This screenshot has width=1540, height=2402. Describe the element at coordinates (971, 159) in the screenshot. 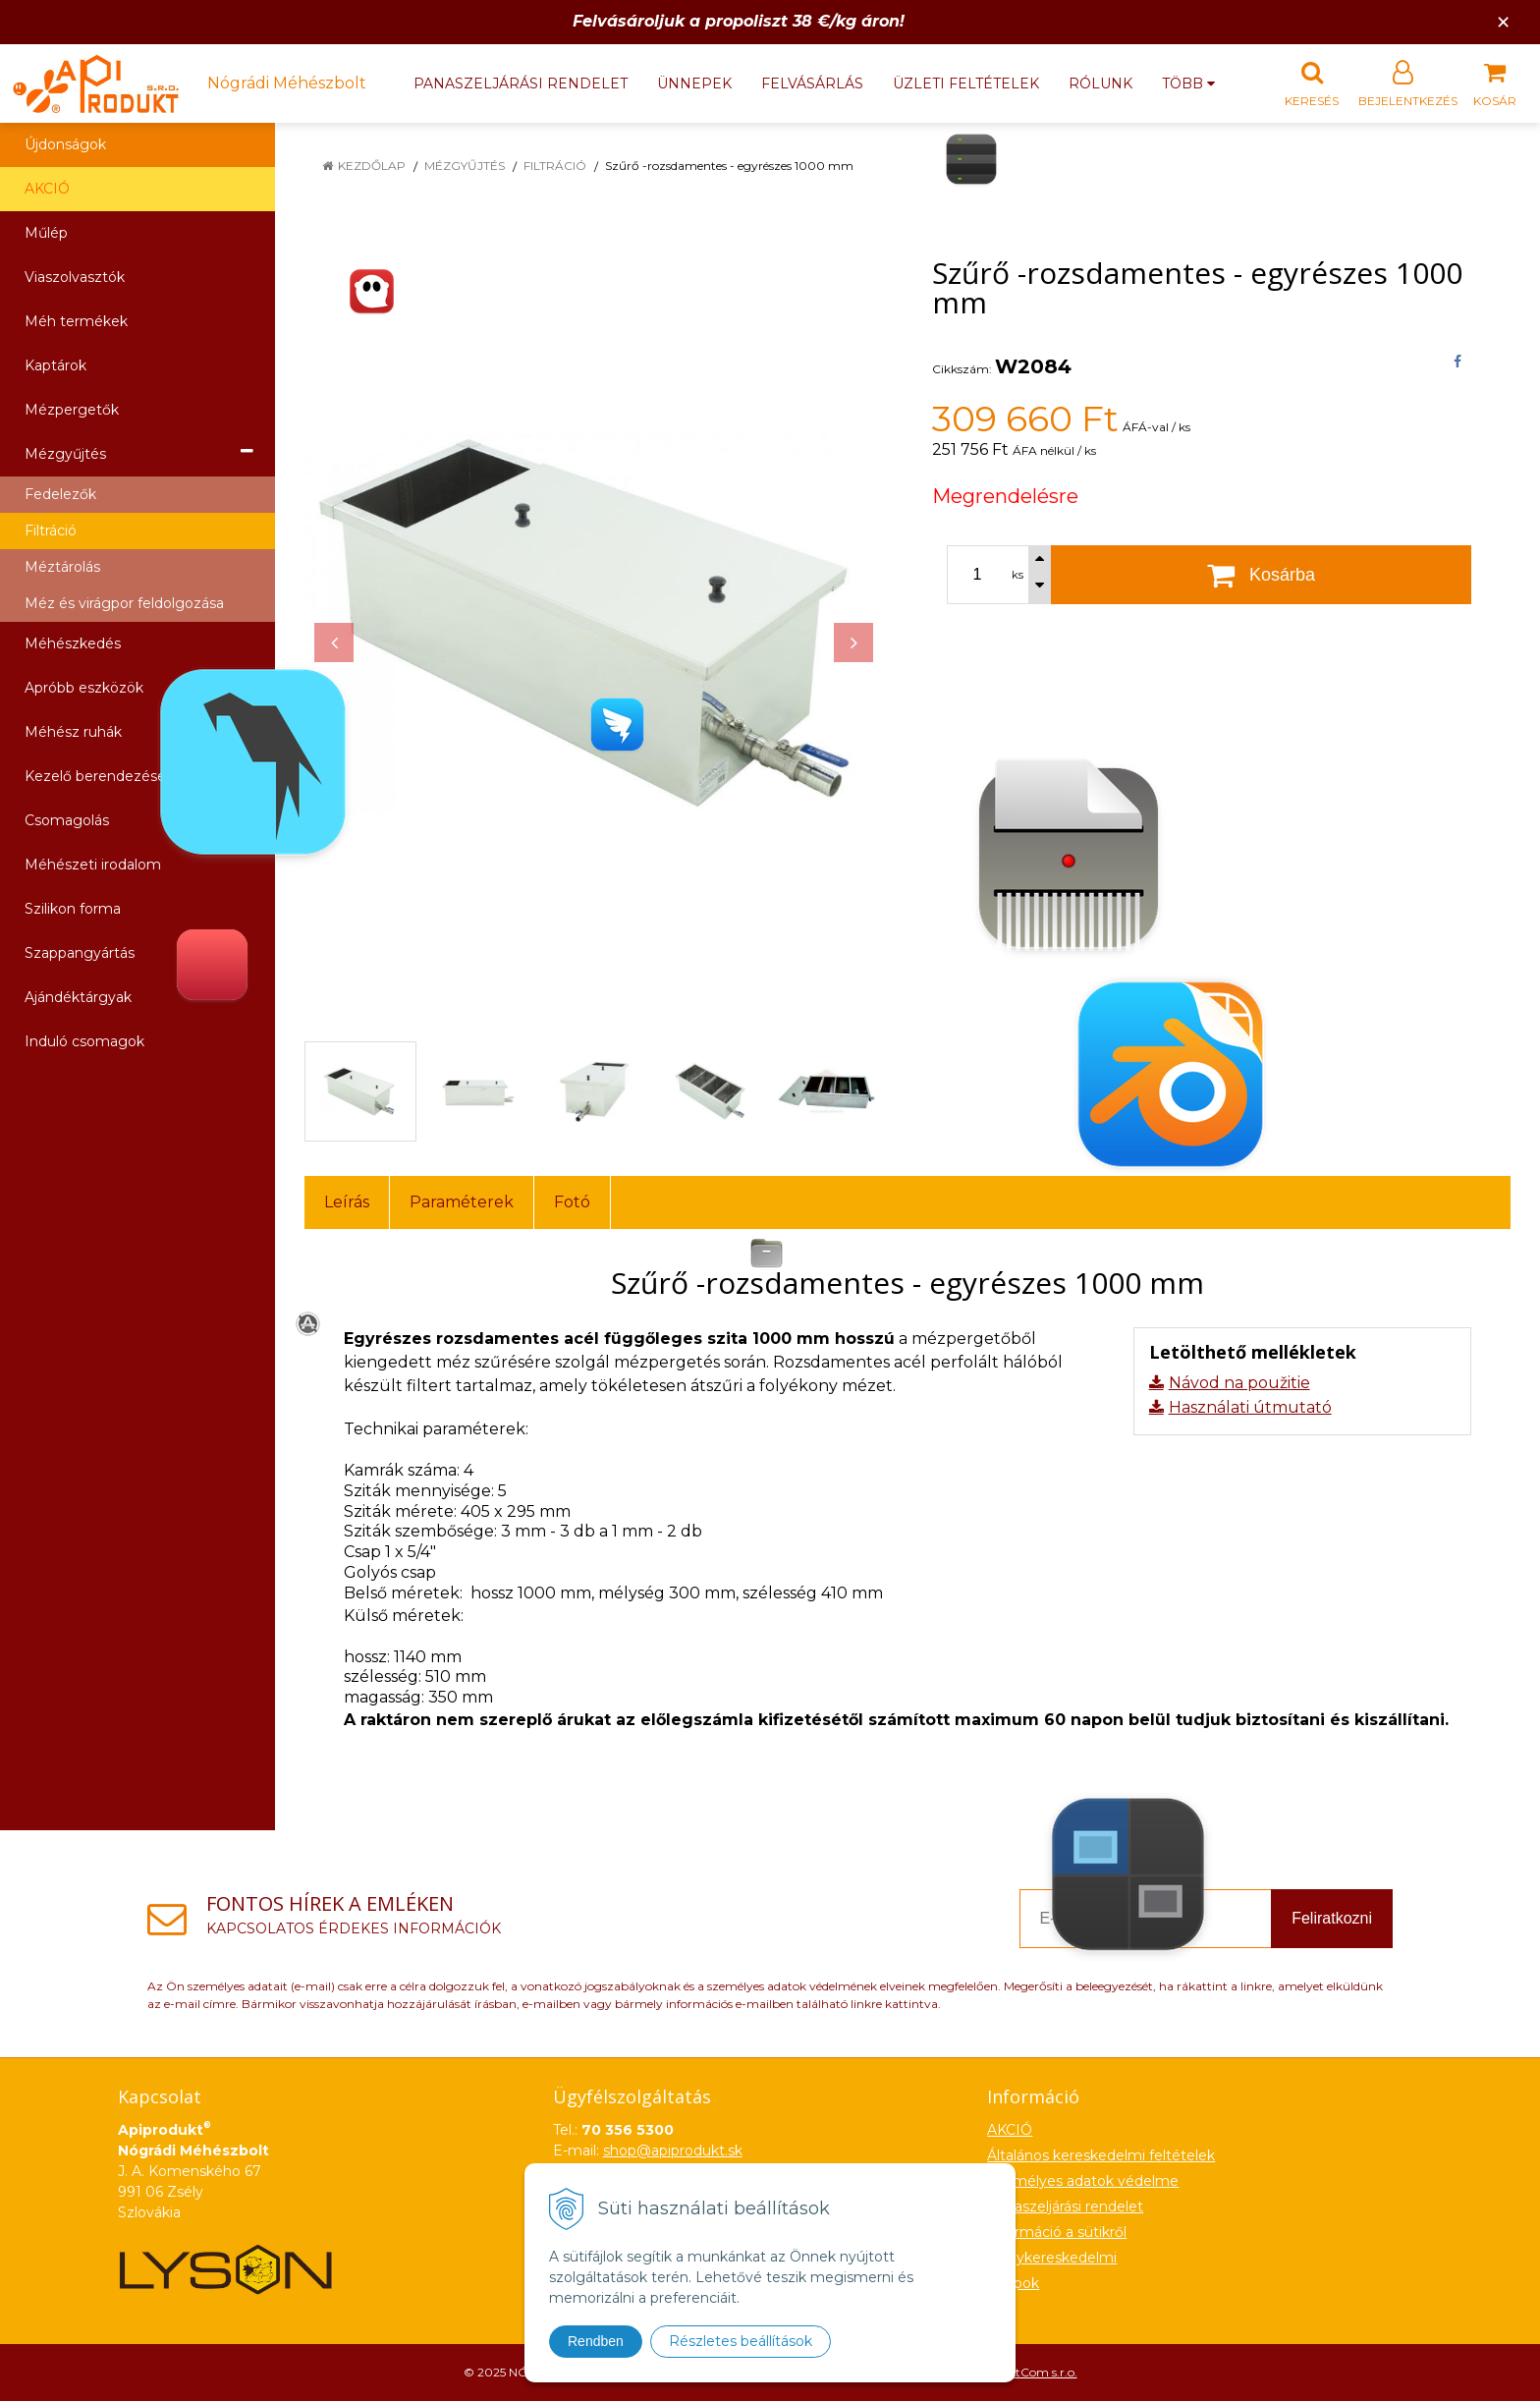

I see `access network server settings` at that location.